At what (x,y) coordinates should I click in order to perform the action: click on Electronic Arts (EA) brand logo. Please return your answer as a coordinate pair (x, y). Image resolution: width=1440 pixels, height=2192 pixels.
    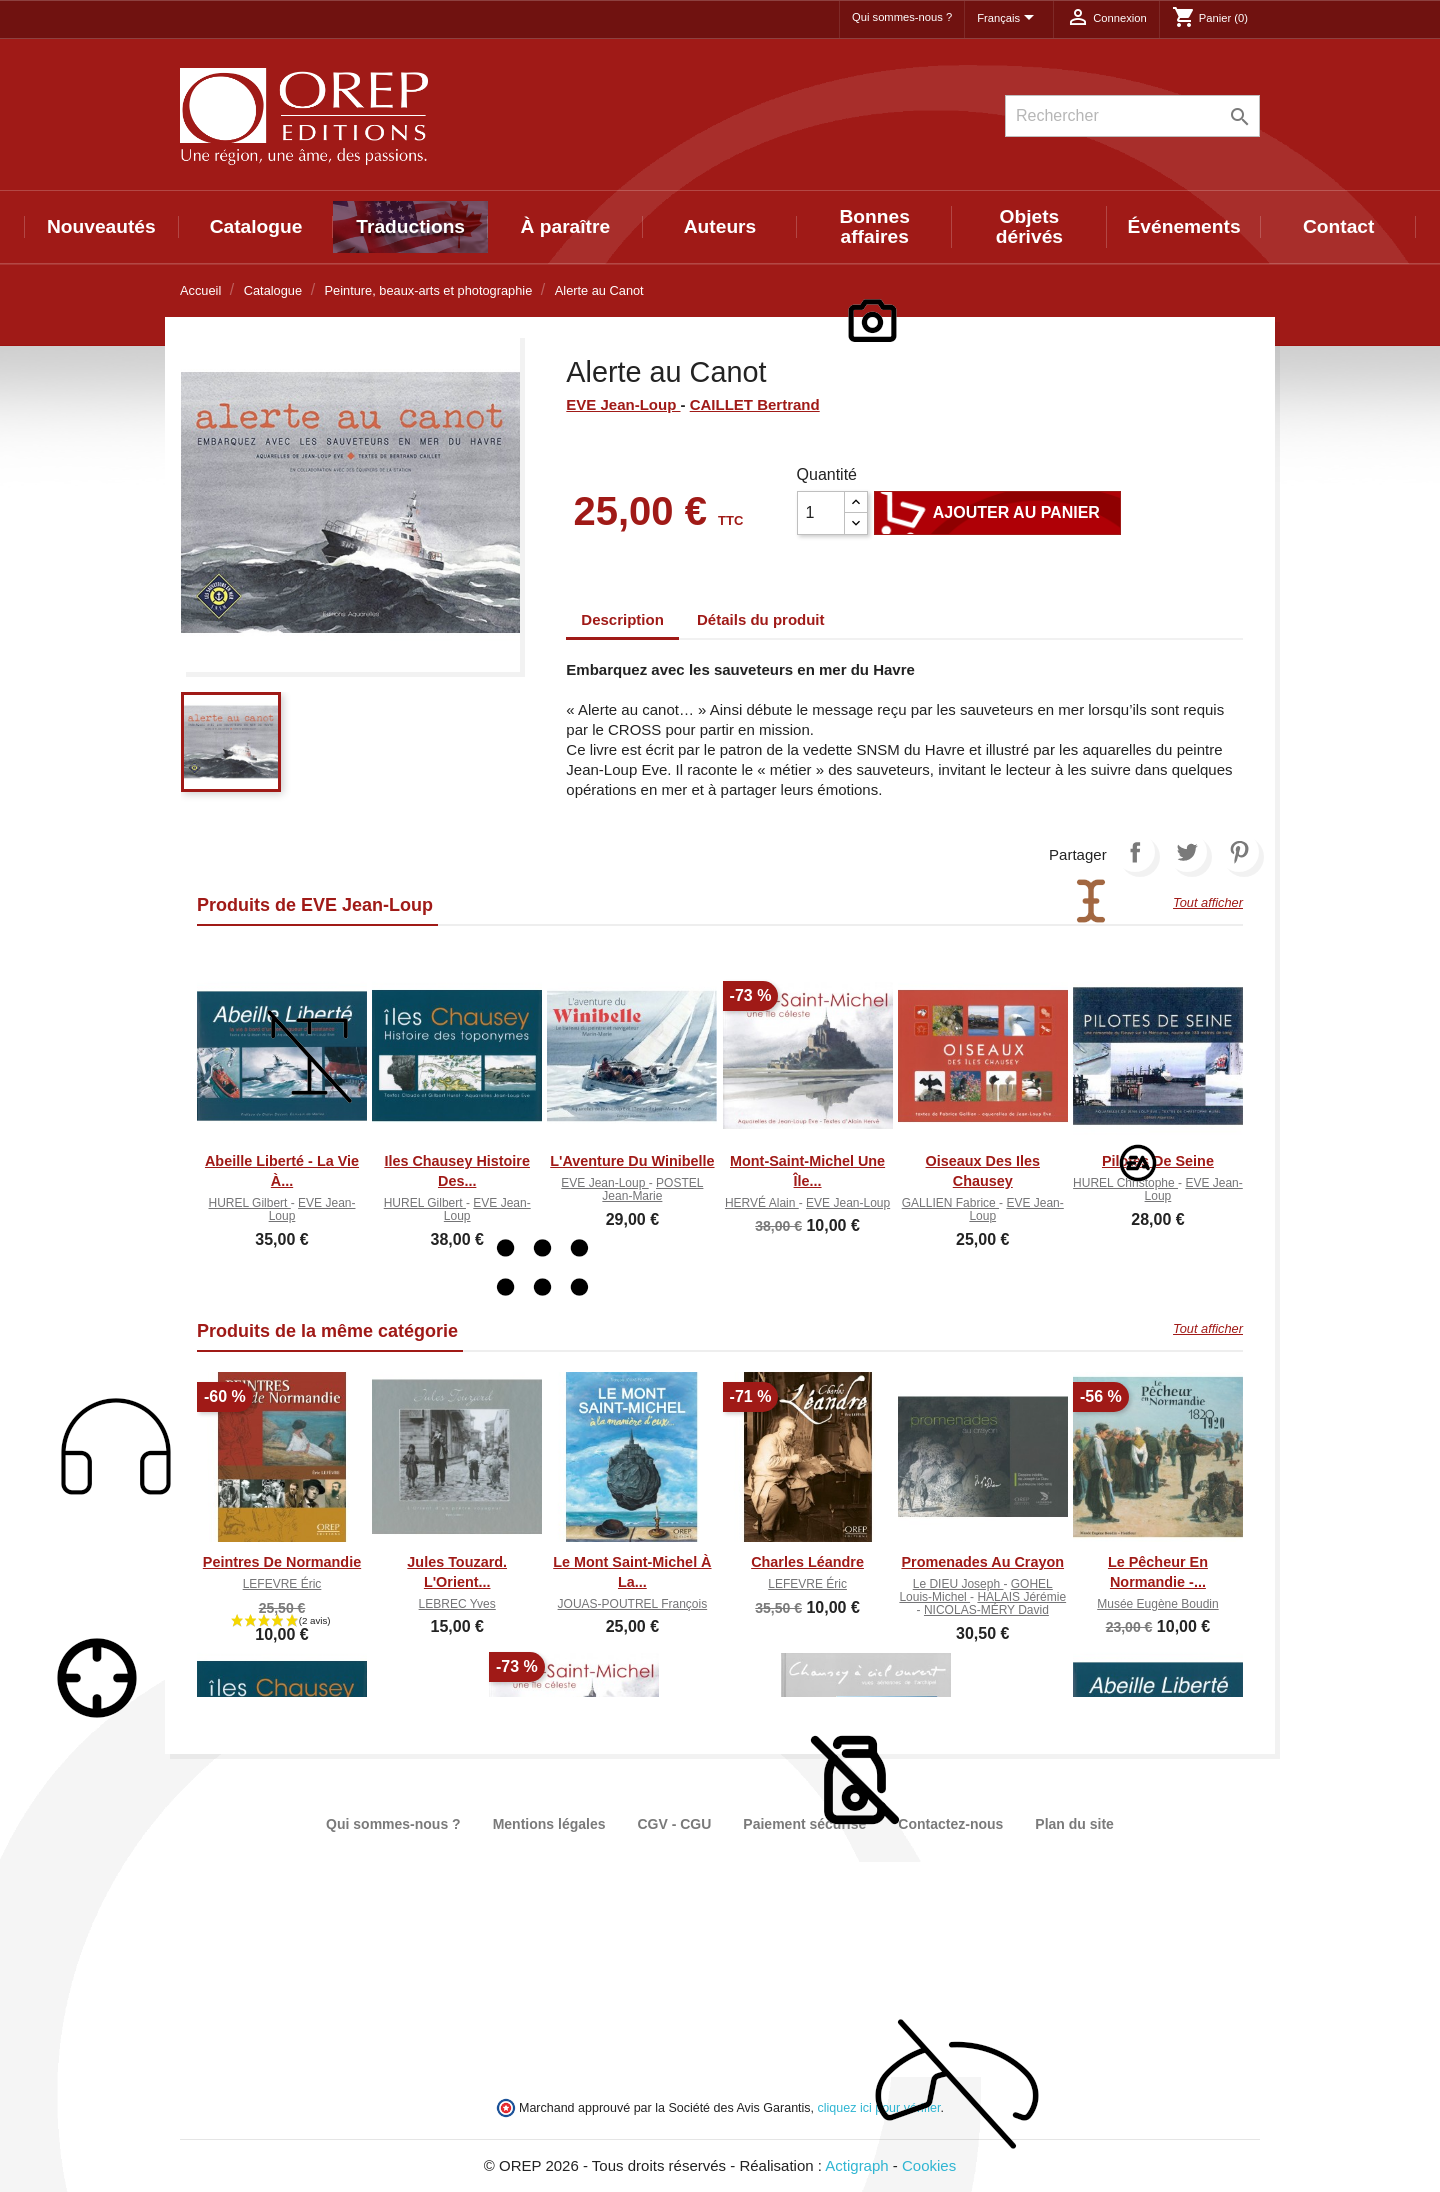
    Looking at the image, I should click on (1138, 1163).